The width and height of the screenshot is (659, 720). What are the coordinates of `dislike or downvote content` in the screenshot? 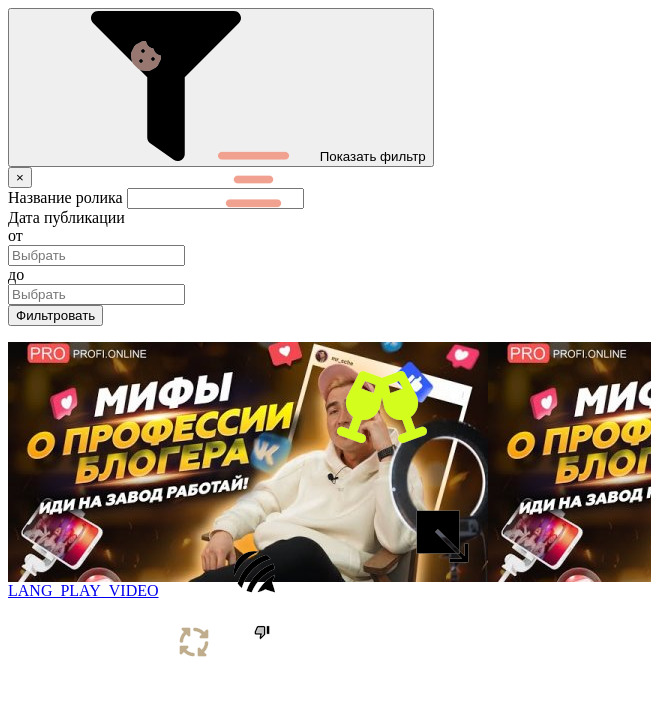 It's located at (262, 632).